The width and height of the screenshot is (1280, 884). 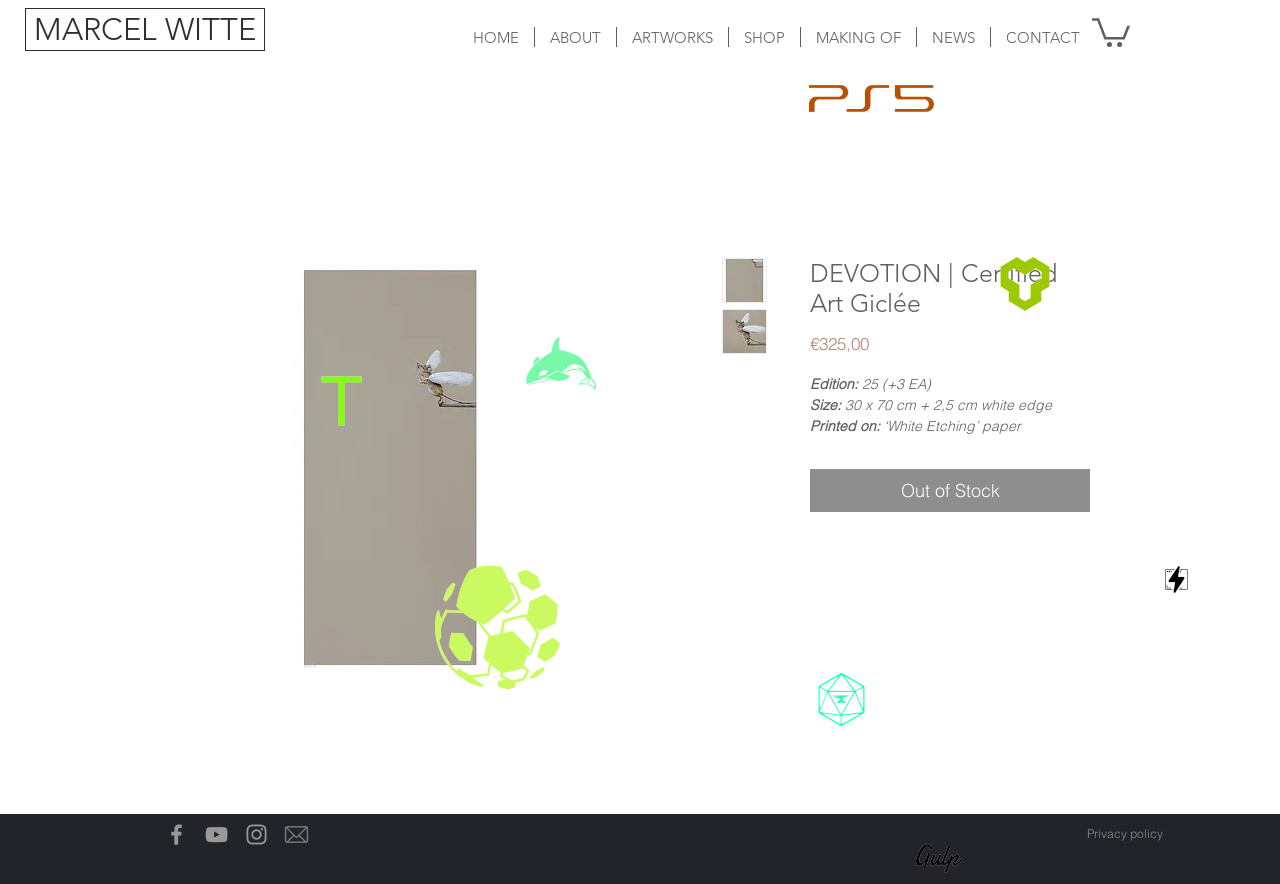 What do you see at coordinates (841, 699) in the screenshot?
I see `launch Foundry Virtual Tabletop application` at bounding box center [841, 699].